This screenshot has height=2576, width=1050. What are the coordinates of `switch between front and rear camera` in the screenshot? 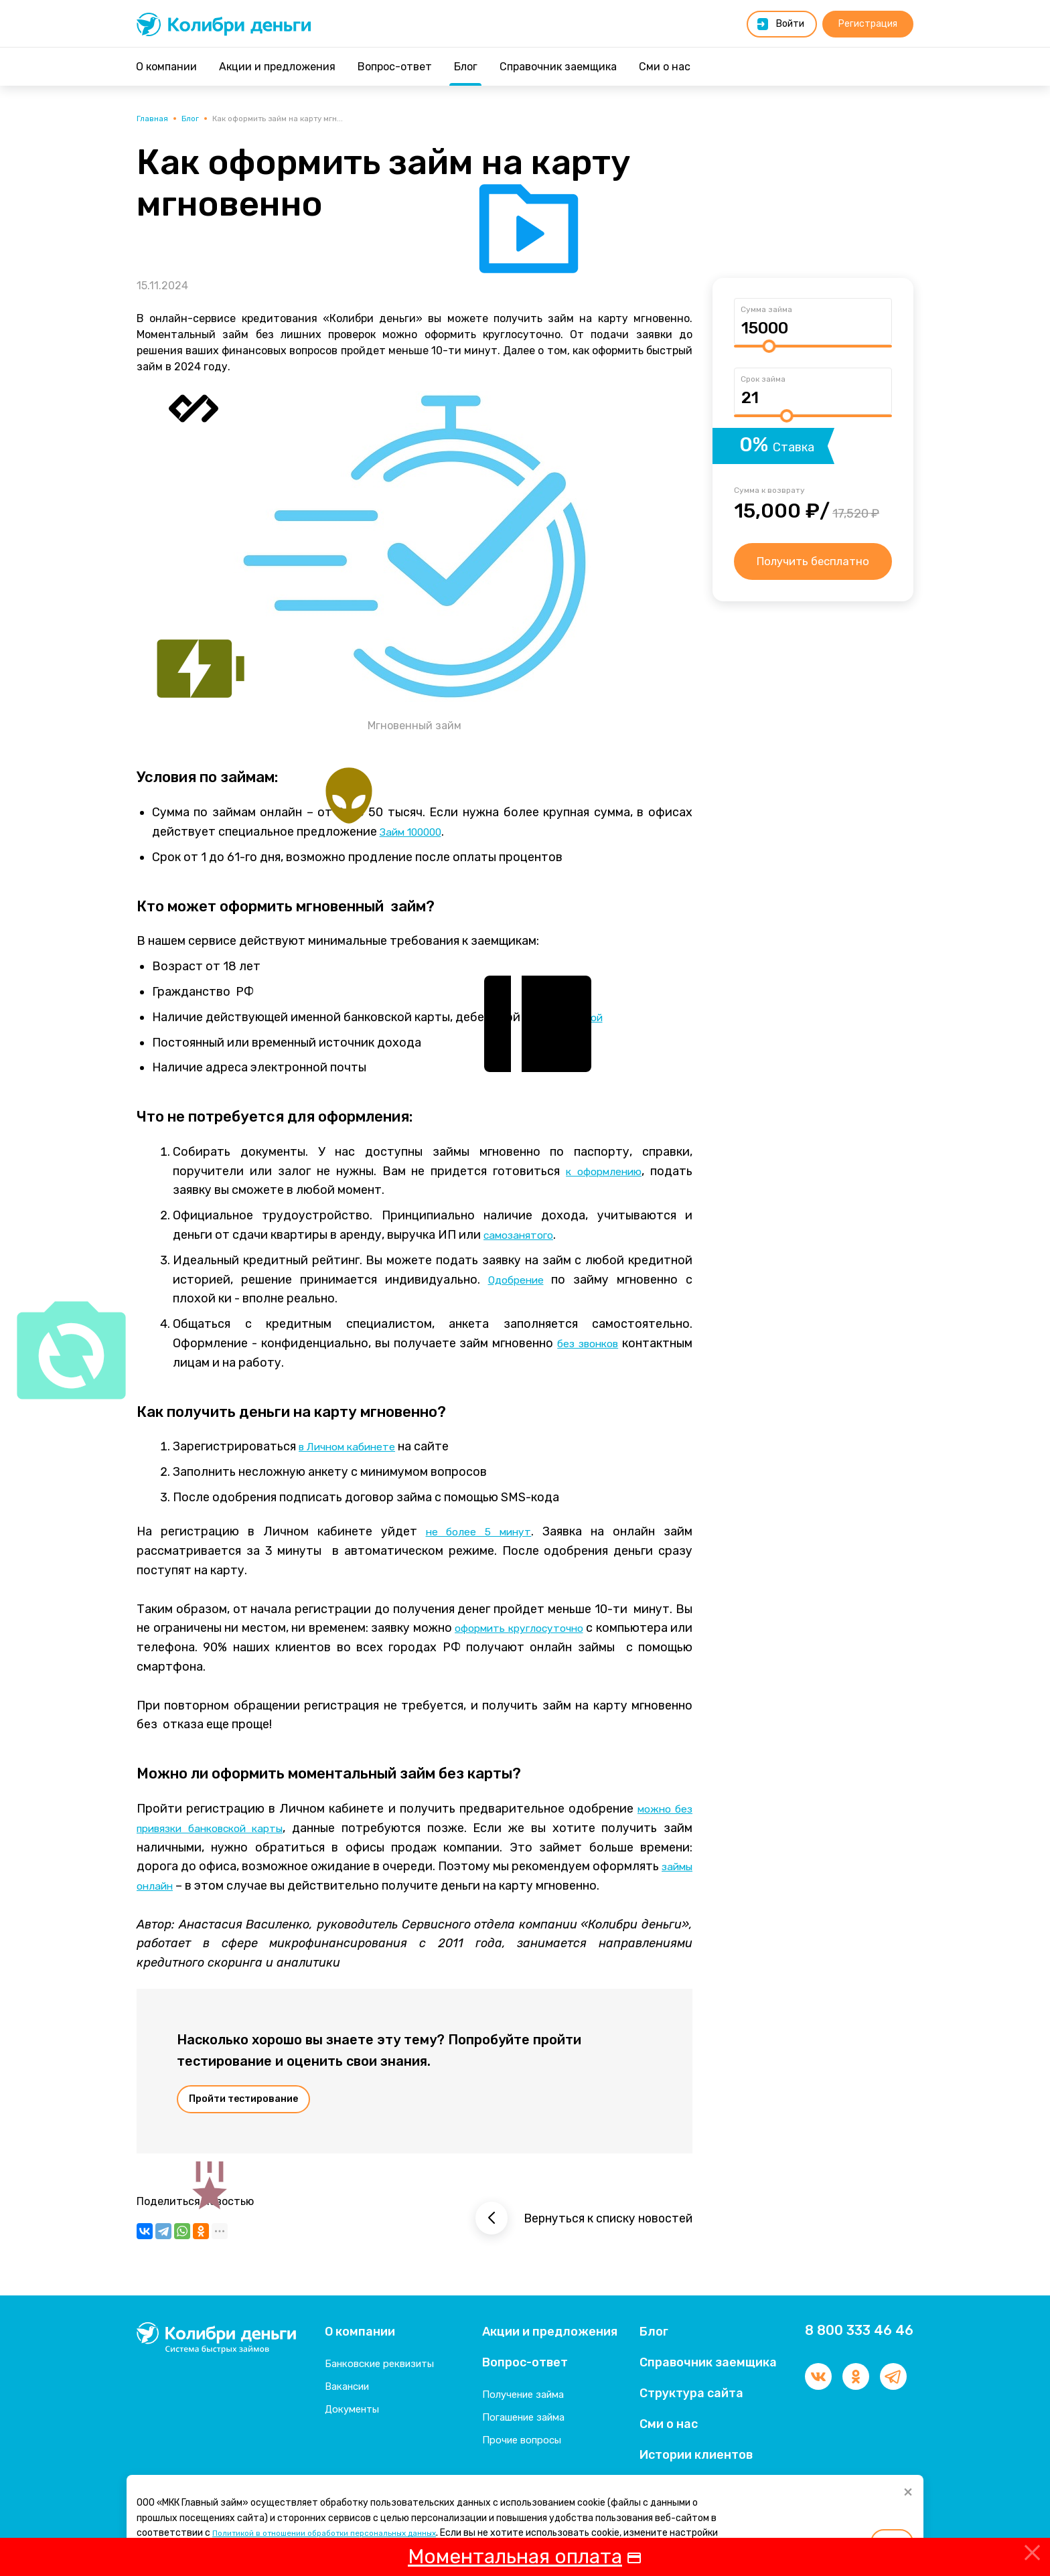 It's located at (71, 1350).